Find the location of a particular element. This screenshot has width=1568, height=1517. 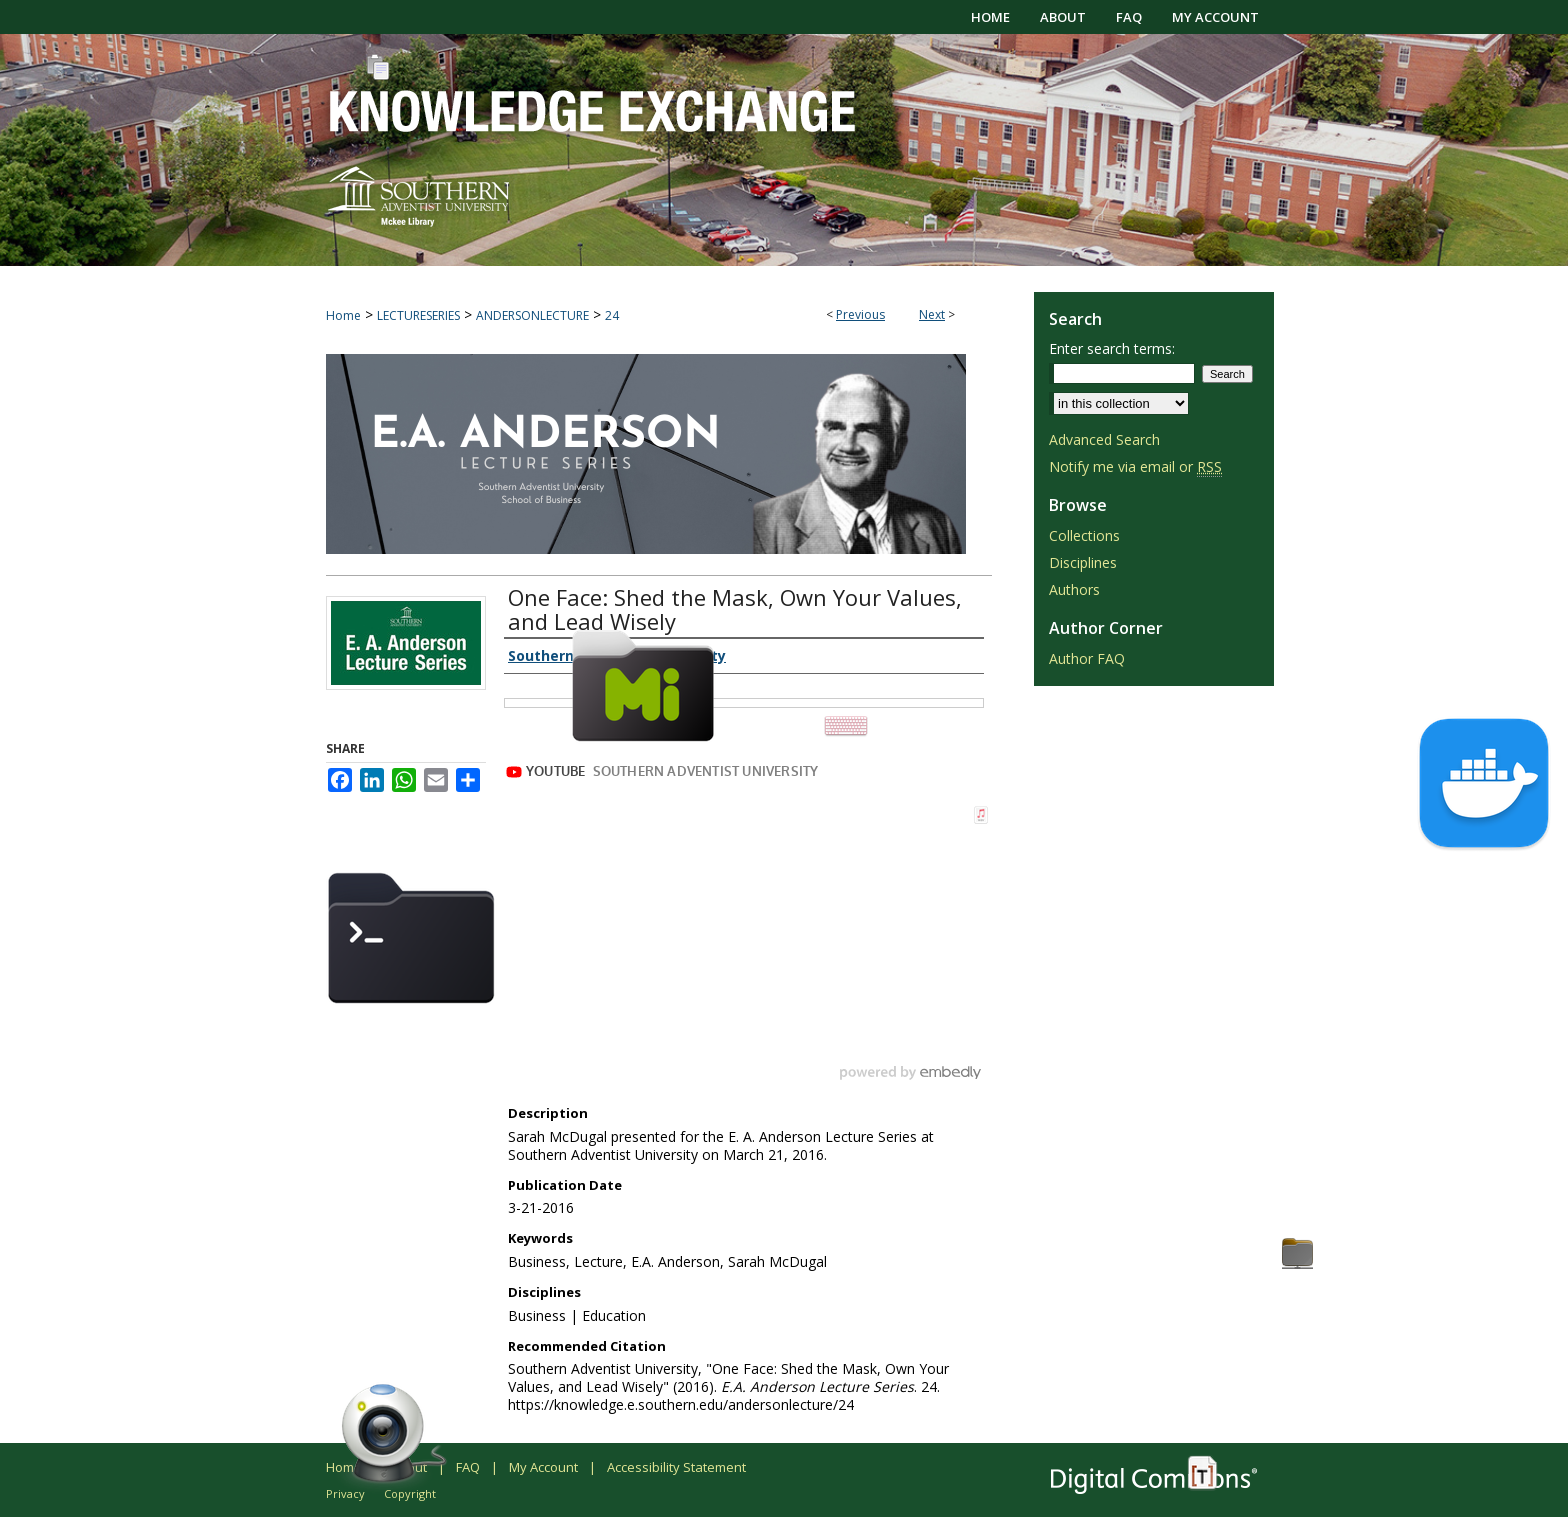

paste copied content from clipboard is located at coordinates (378, 67).